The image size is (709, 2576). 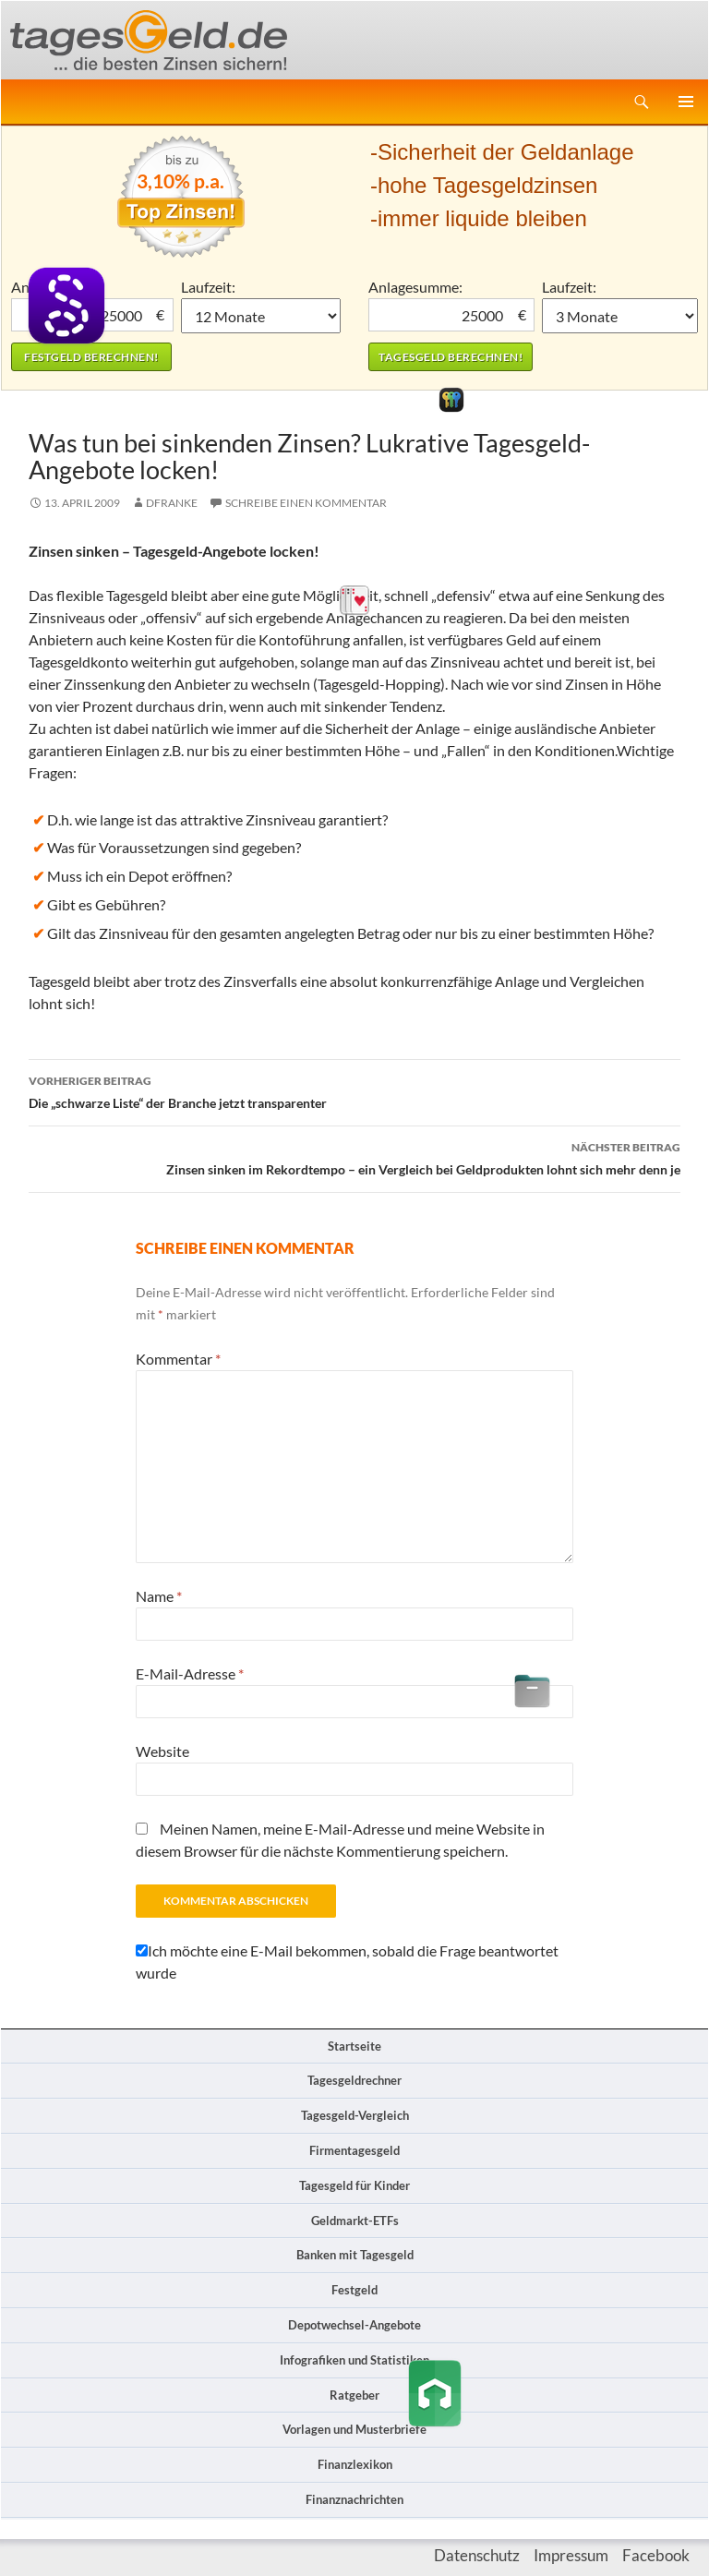 What do you see at coordinates (532, 1691) in the screenshot?
I see `open the file manager application` at bounding box center [532, 1691].